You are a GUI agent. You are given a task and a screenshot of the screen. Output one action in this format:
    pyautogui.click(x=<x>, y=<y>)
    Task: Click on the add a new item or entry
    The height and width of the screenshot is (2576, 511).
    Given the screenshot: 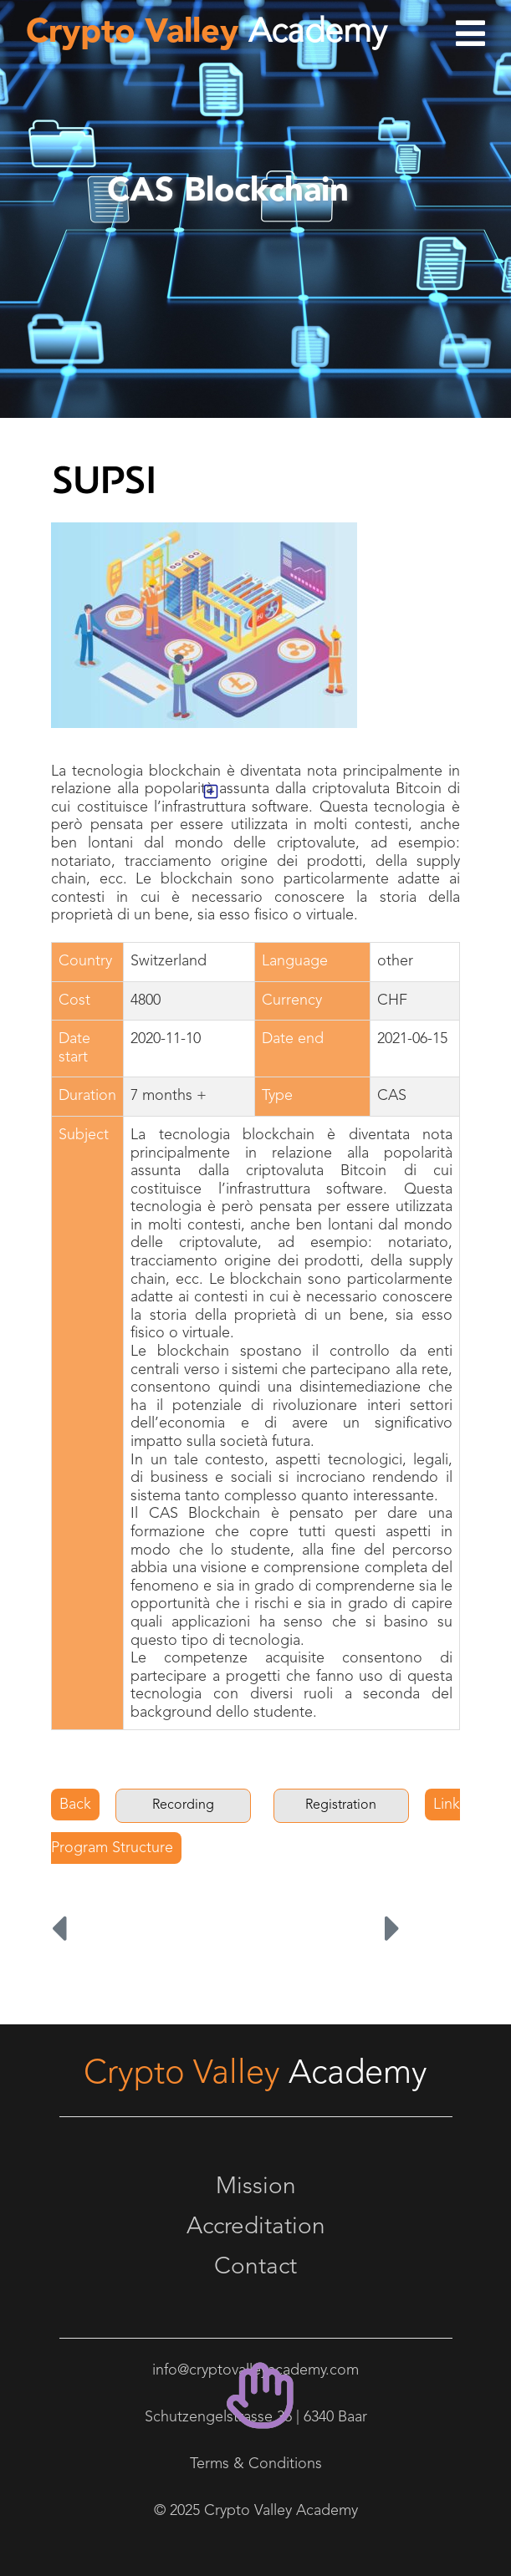 What is the action you would take?
    pyautogui.click(x=211, y=792)
    